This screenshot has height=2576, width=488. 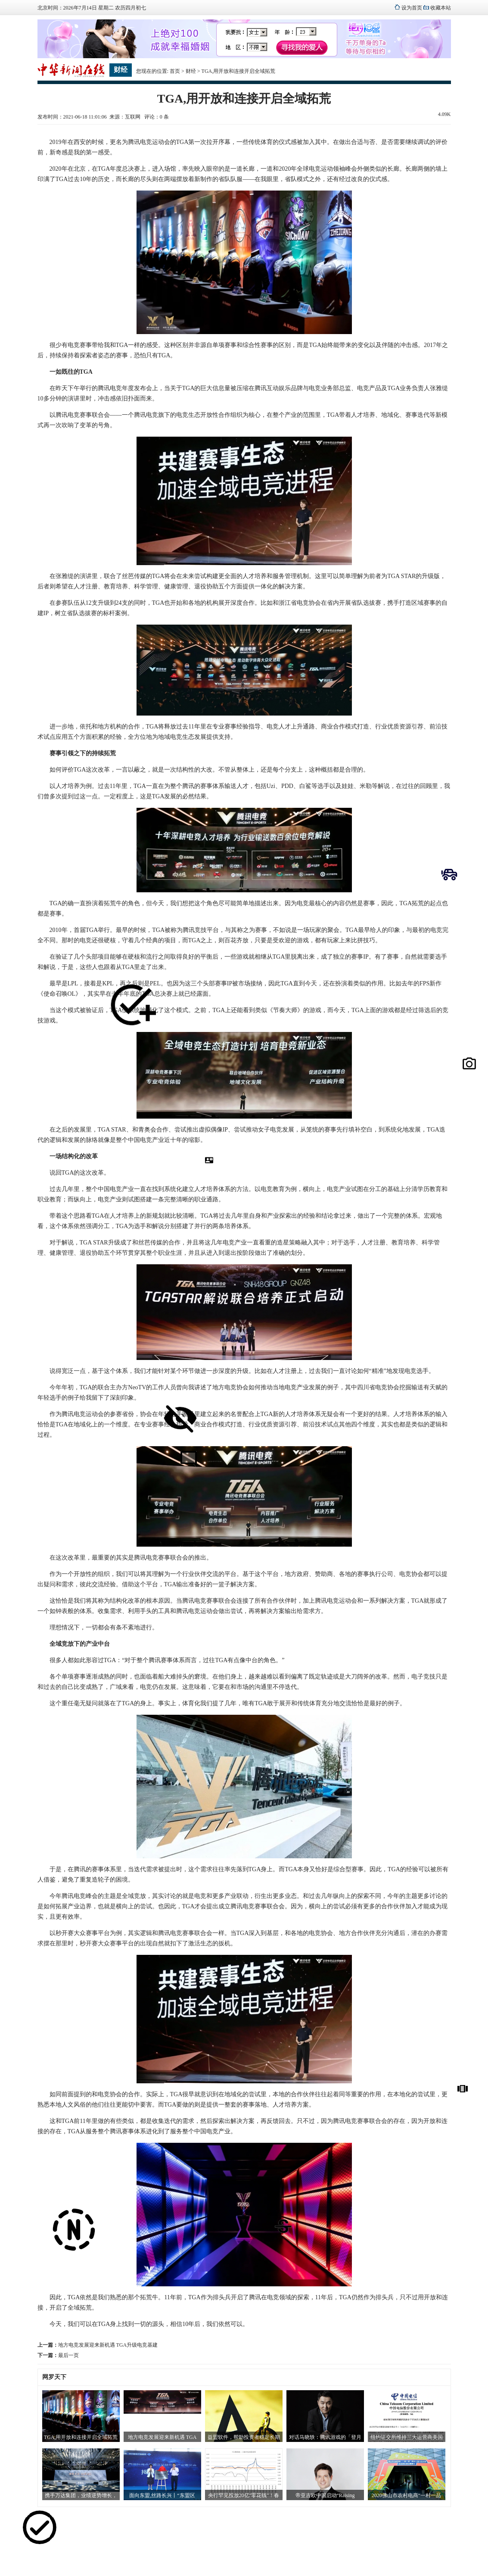 I want to click on indicates a draft or pending status for an item, so click(x=74, y=2229).